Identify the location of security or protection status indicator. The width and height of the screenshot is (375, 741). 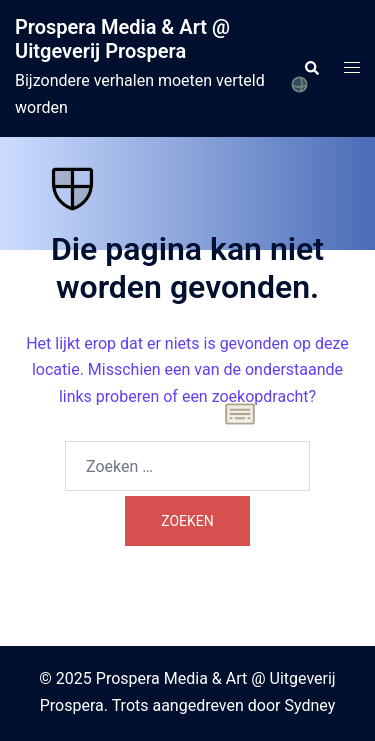
(72, 186).